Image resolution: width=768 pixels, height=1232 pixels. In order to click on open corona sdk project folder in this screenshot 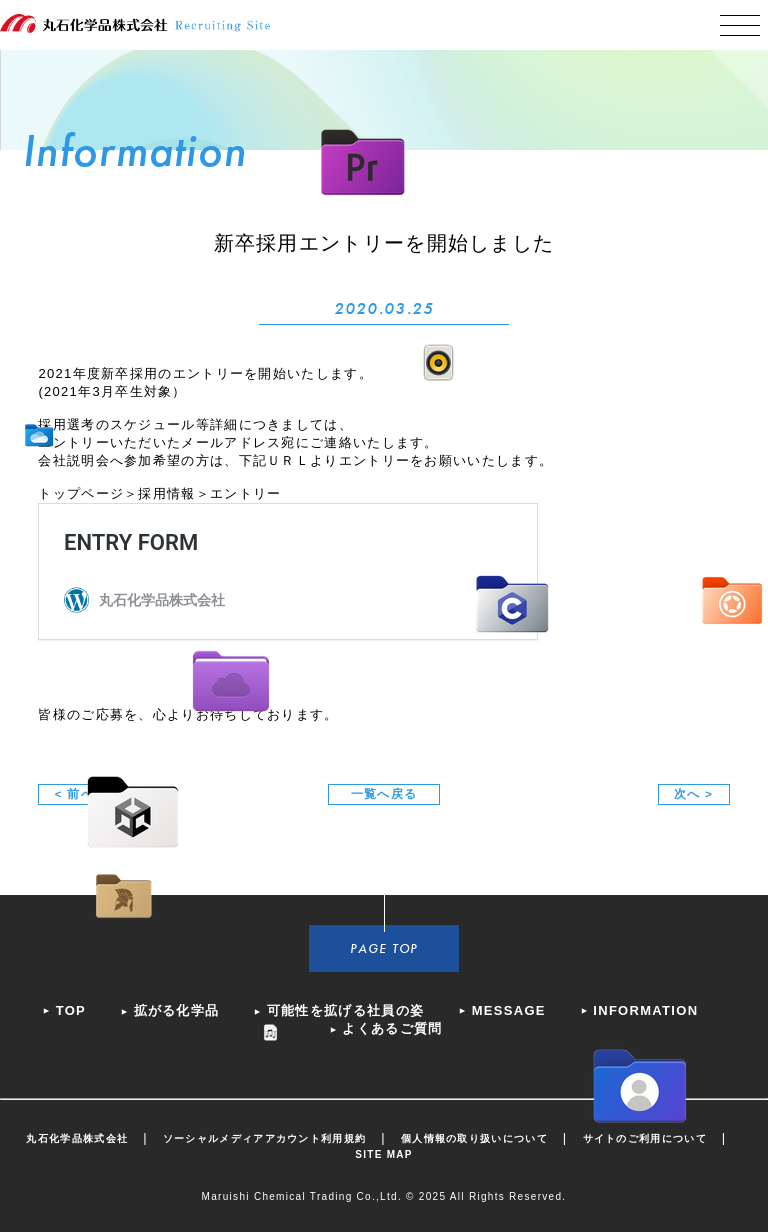, I will do `click(732, 602)`.